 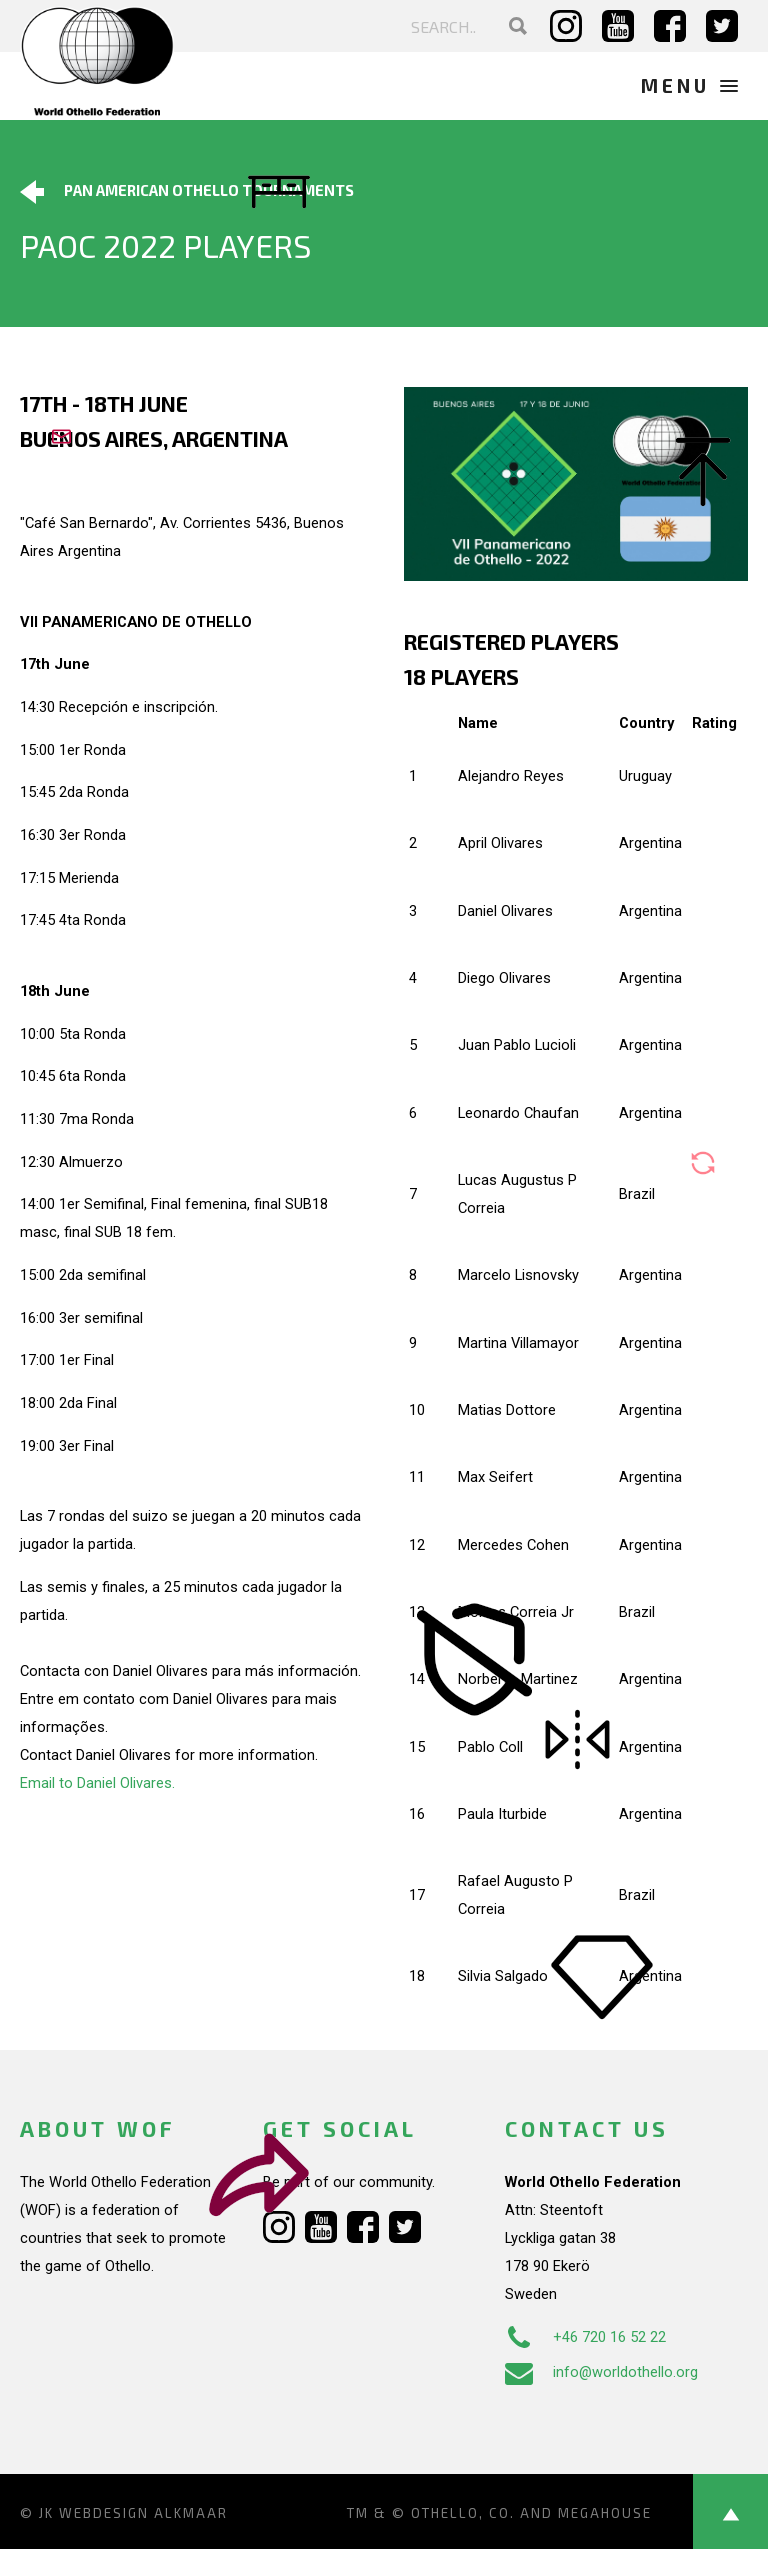 I want to click on move item to top of list, so click(x=703, y=472).